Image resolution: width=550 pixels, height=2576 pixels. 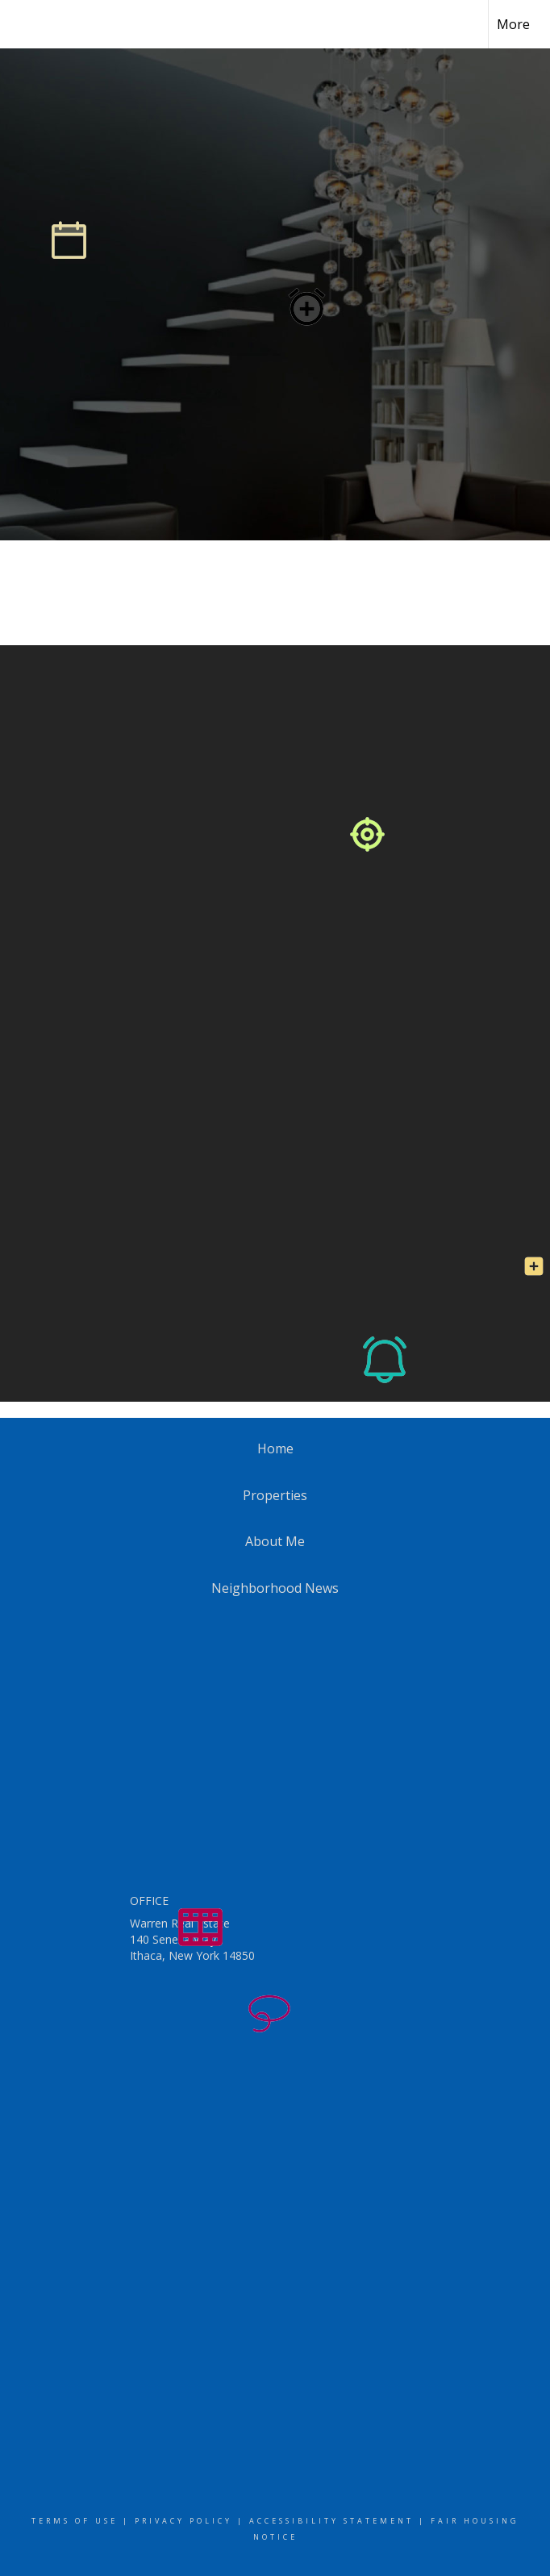 I want to click on add a new item, so click(x=534, y=1266).